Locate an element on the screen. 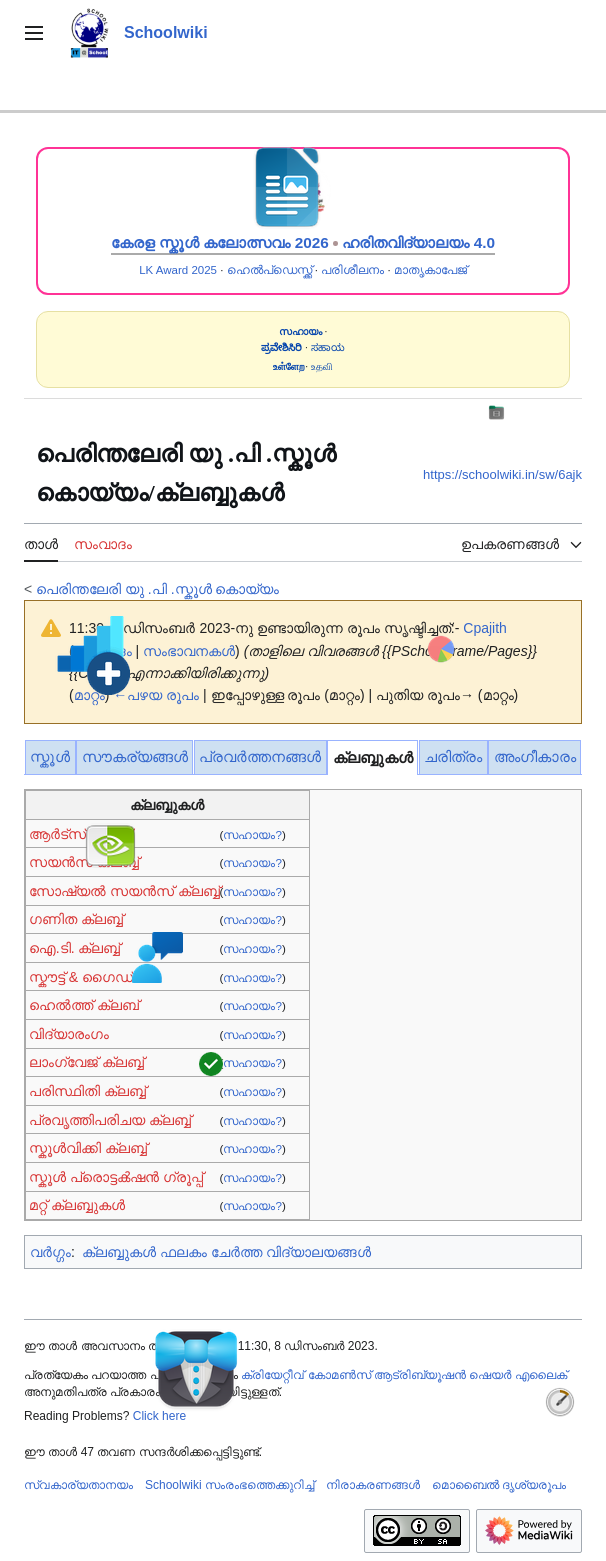 Image resolution: width=606 pixels, height=1561 pixels. open libreoffice writer application is located at coordinates (287, 187).